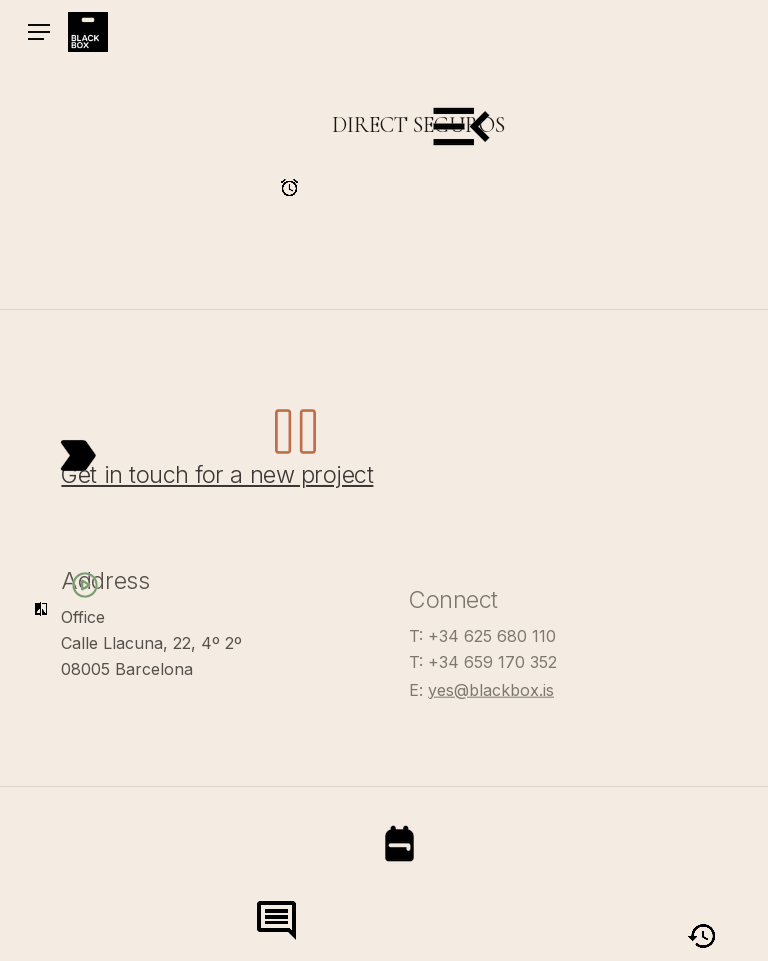 This screenshot has height=961, width=768. Describe the element at coordinates (399, 843) in the screenshot. I see `access your backpack or bag inventory` at that location.